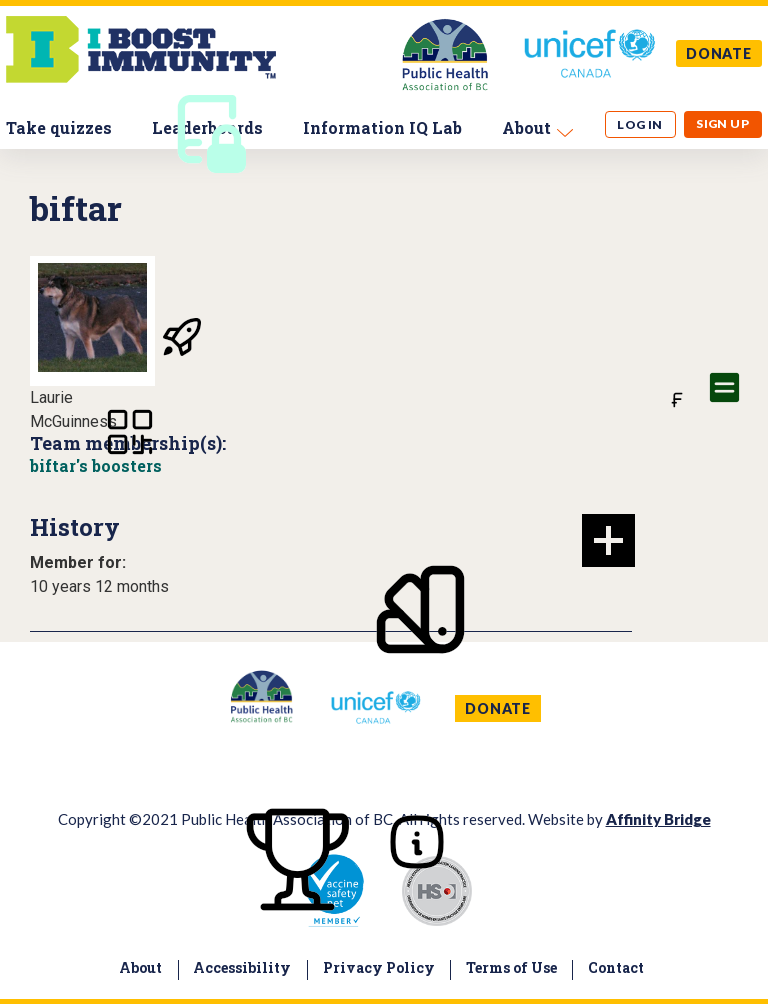 This screenshot has height=1004, width=768. Describe the element at coordinates (182, 337) in the screenshot. I see `launch or deploy a project` at that location.